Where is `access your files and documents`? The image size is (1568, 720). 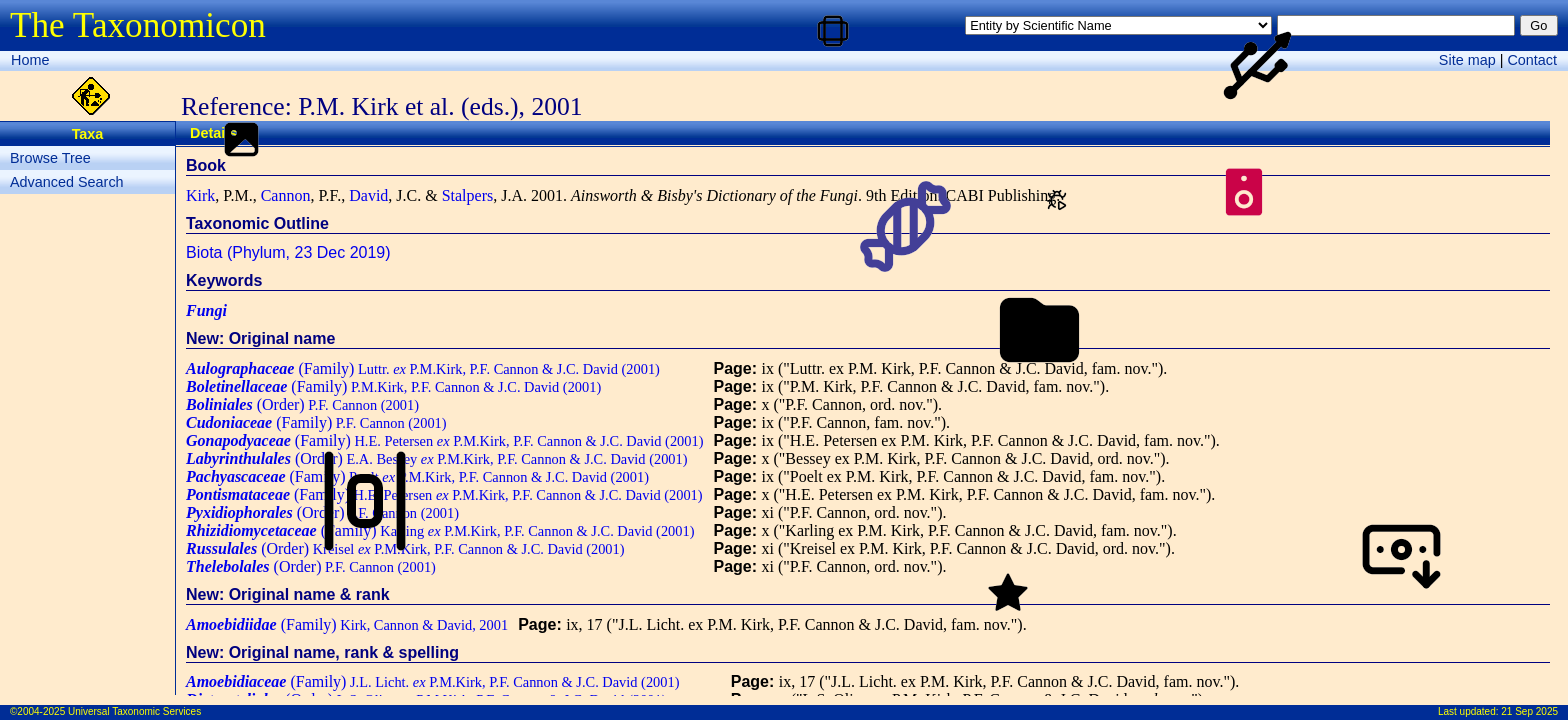
access your files and documents is located at coordinates (1039, 332).